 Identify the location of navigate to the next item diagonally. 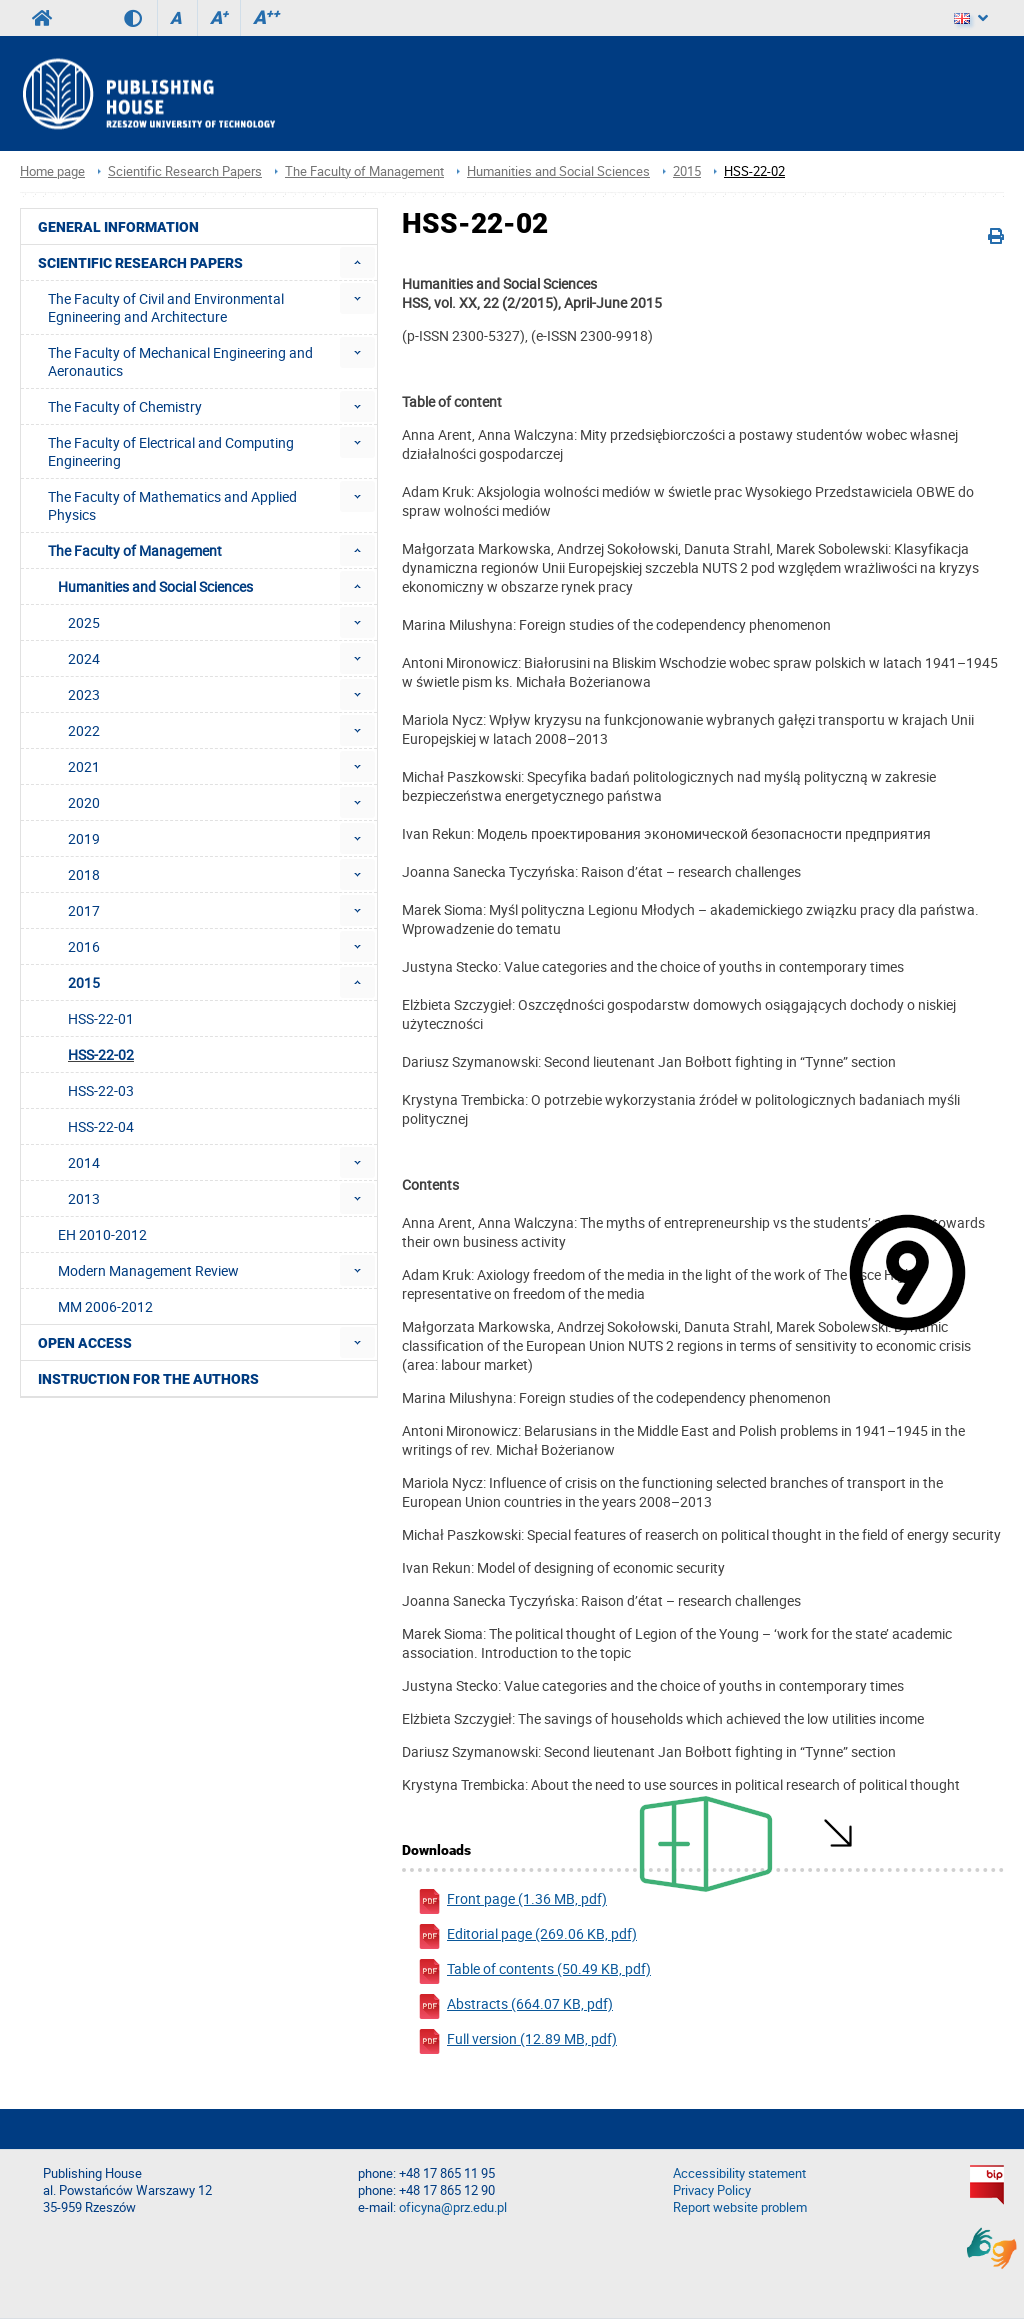
(838, 1833).